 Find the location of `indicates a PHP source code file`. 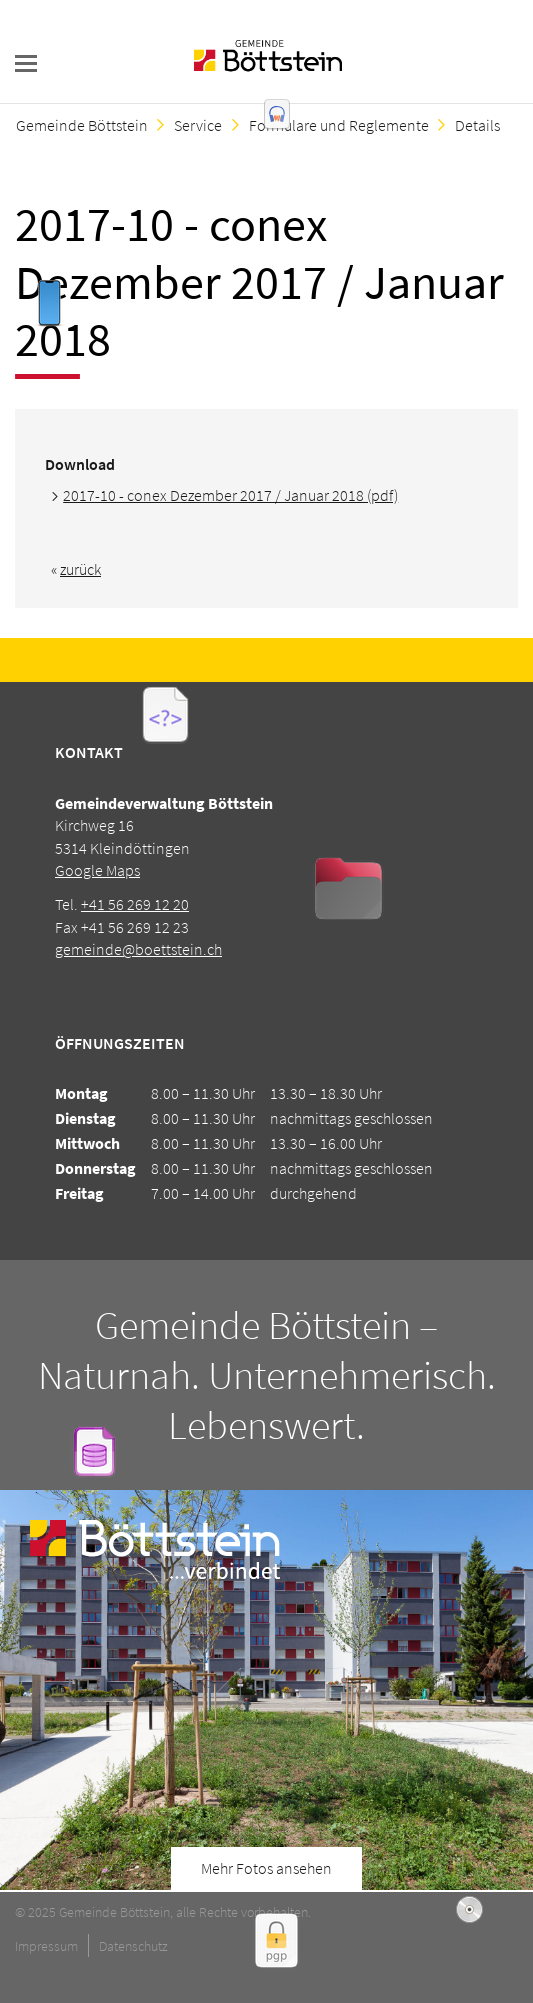

indicates a PHP source code file is located at coordinates (165, 714).